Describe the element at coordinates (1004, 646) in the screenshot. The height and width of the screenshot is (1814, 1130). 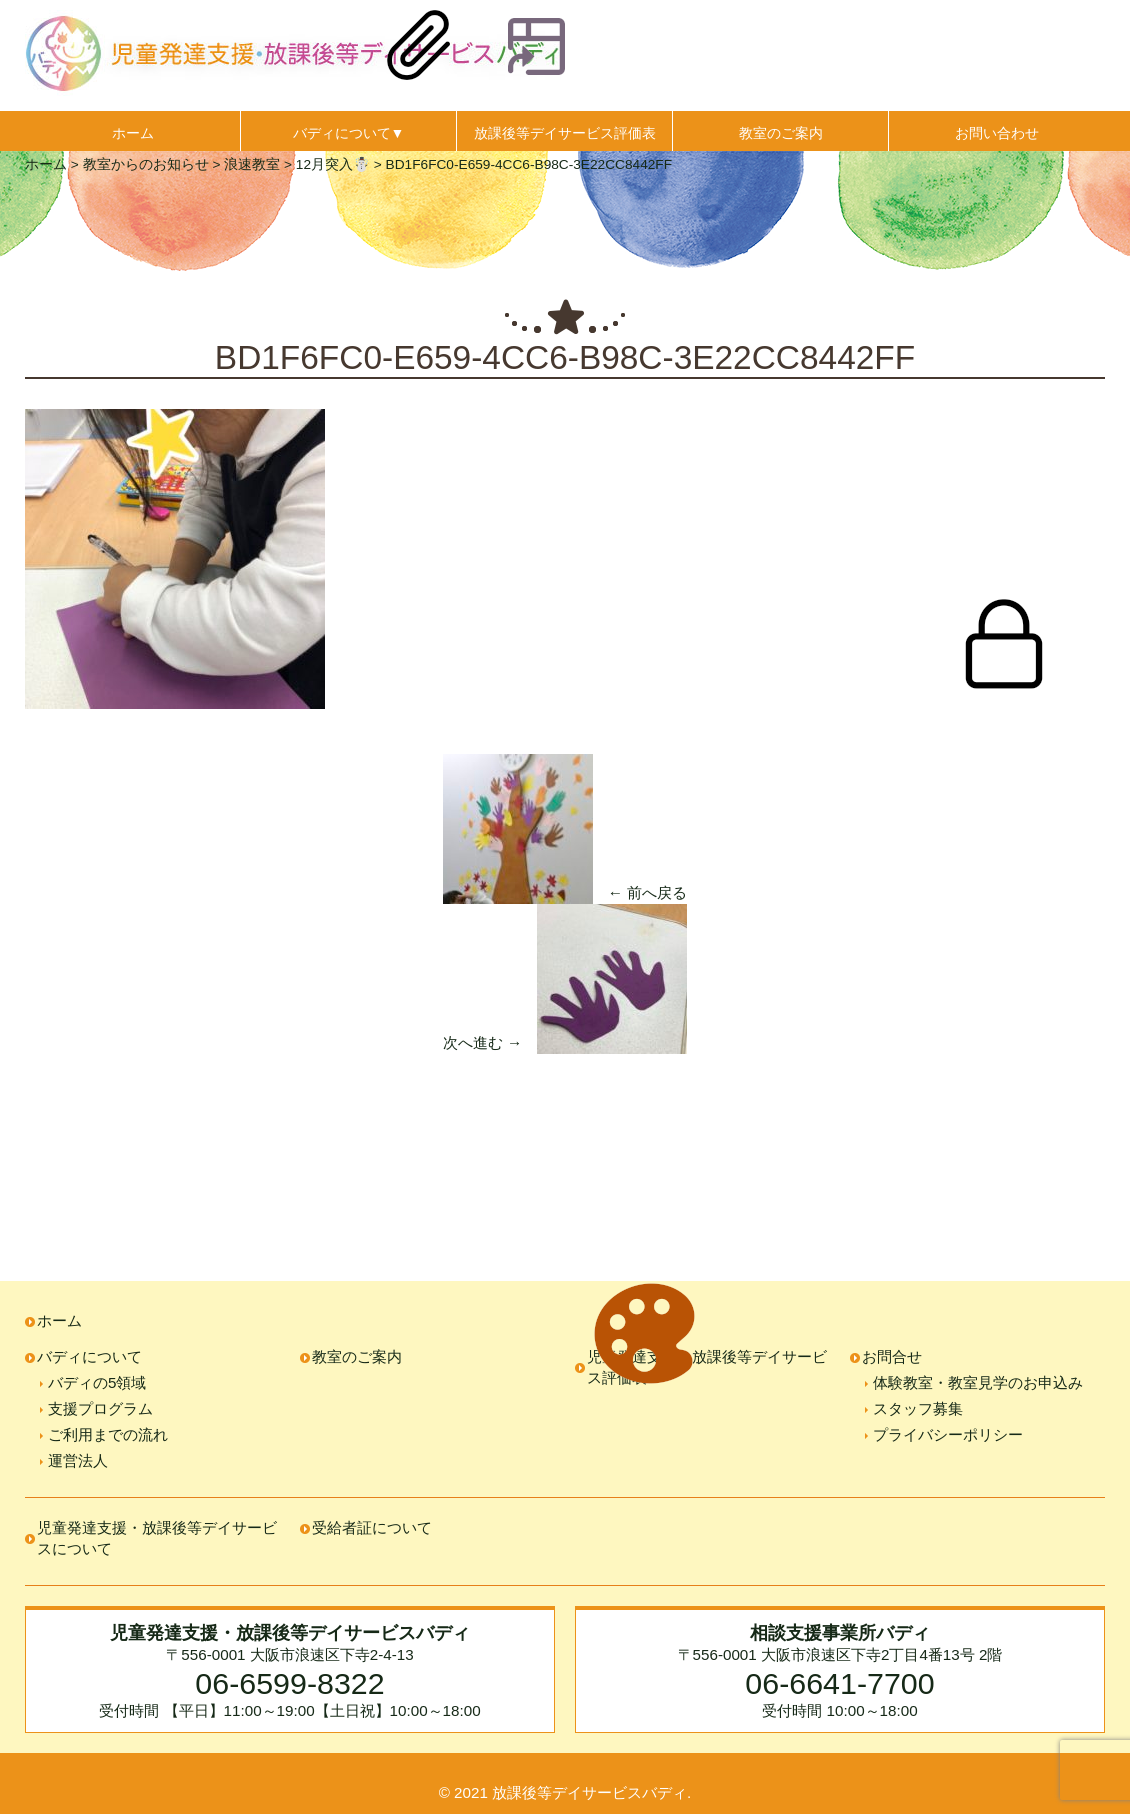
I see `indicates a locked or secure item` at that location.